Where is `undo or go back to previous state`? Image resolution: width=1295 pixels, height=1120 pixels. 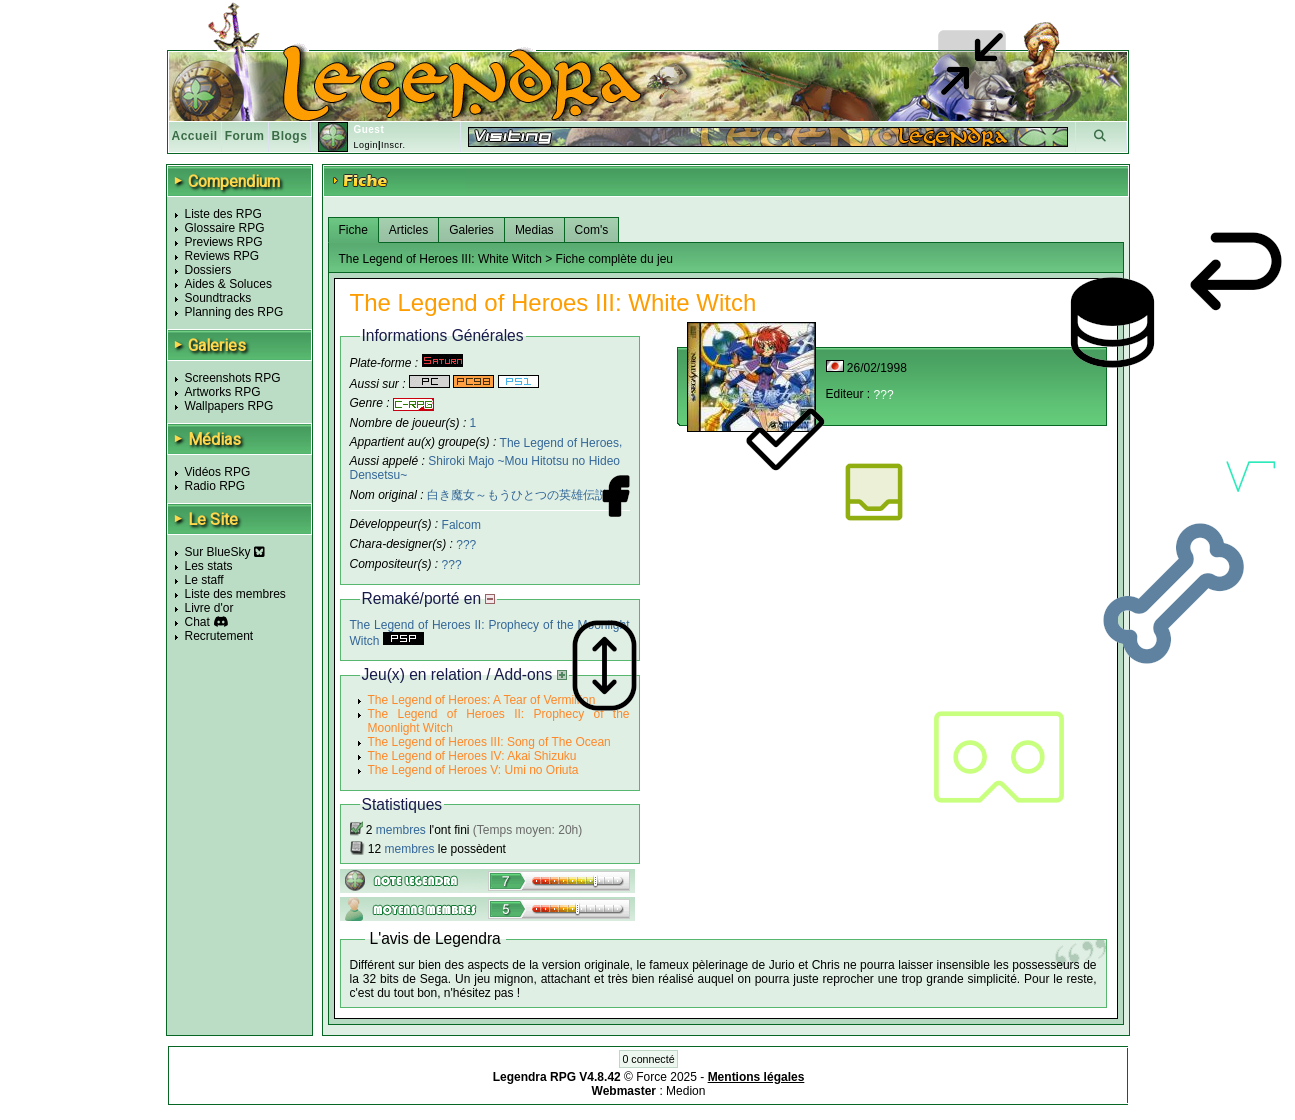 undo or go back to previous state is located at coordinates (1236, 268).